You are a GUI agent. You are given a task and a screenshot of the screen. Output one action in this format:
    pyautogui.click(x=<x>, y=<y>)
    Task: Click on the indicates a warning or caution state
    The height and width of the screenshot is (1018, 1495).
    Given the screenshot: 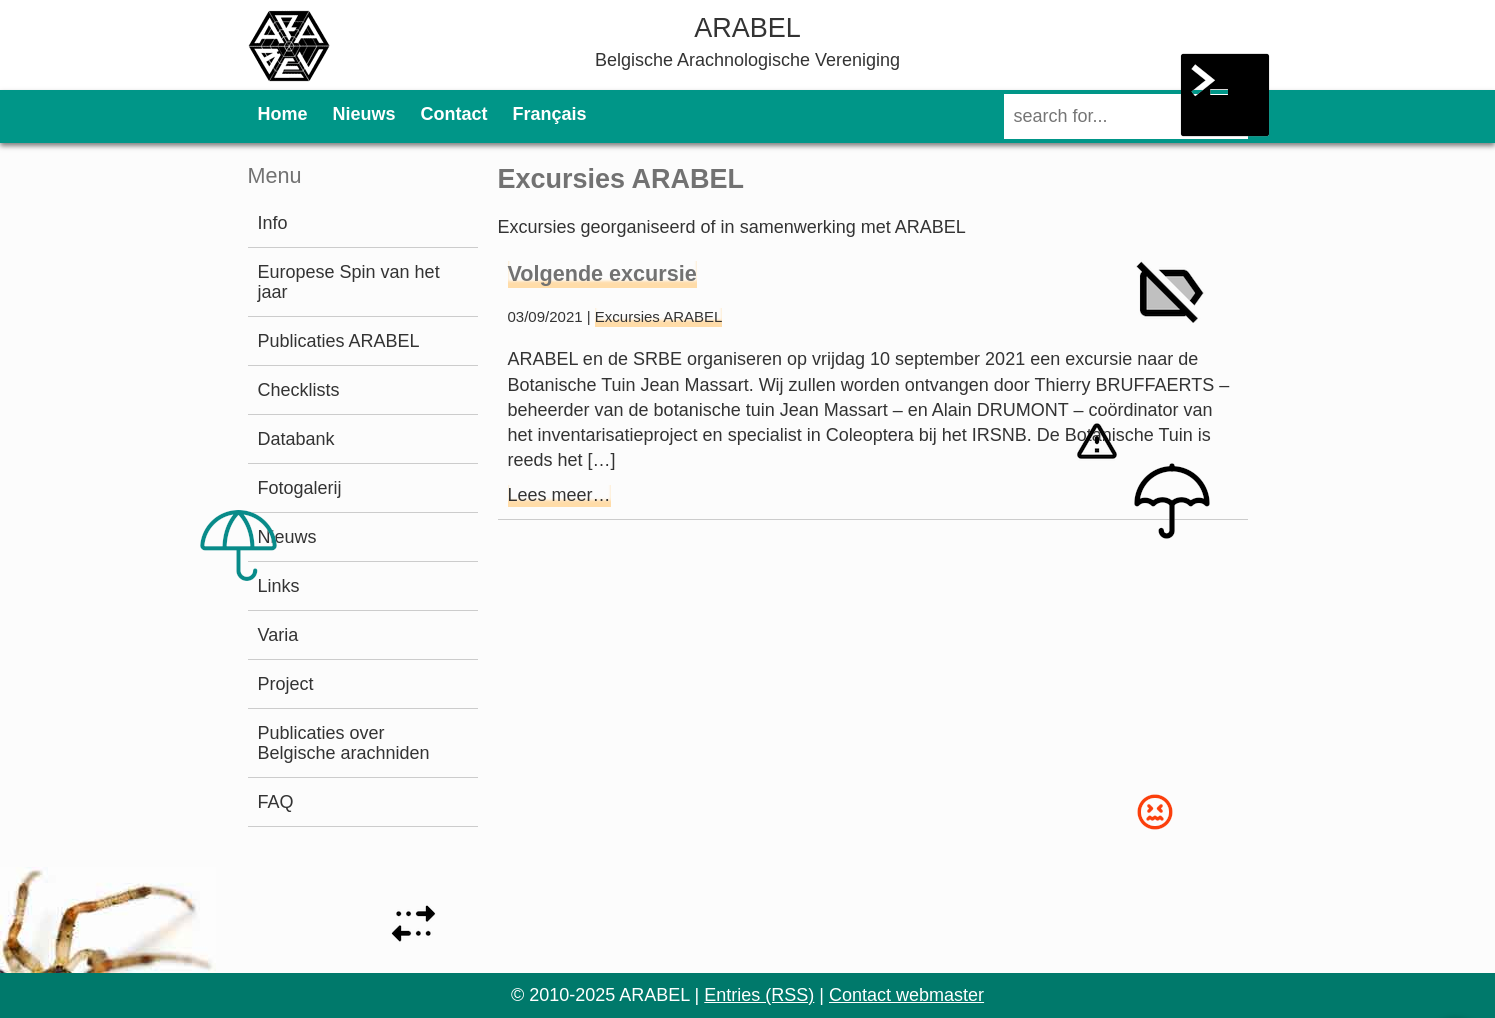 What is the action you would take?
    pyautogui.click(x=1097, y=440)
    